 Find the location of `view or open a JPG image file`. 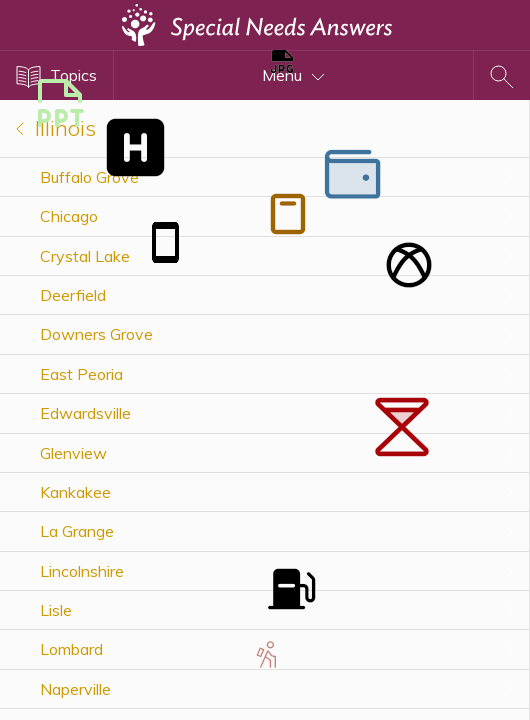

view or open a JPG image file is located at coordinates (282, 62).